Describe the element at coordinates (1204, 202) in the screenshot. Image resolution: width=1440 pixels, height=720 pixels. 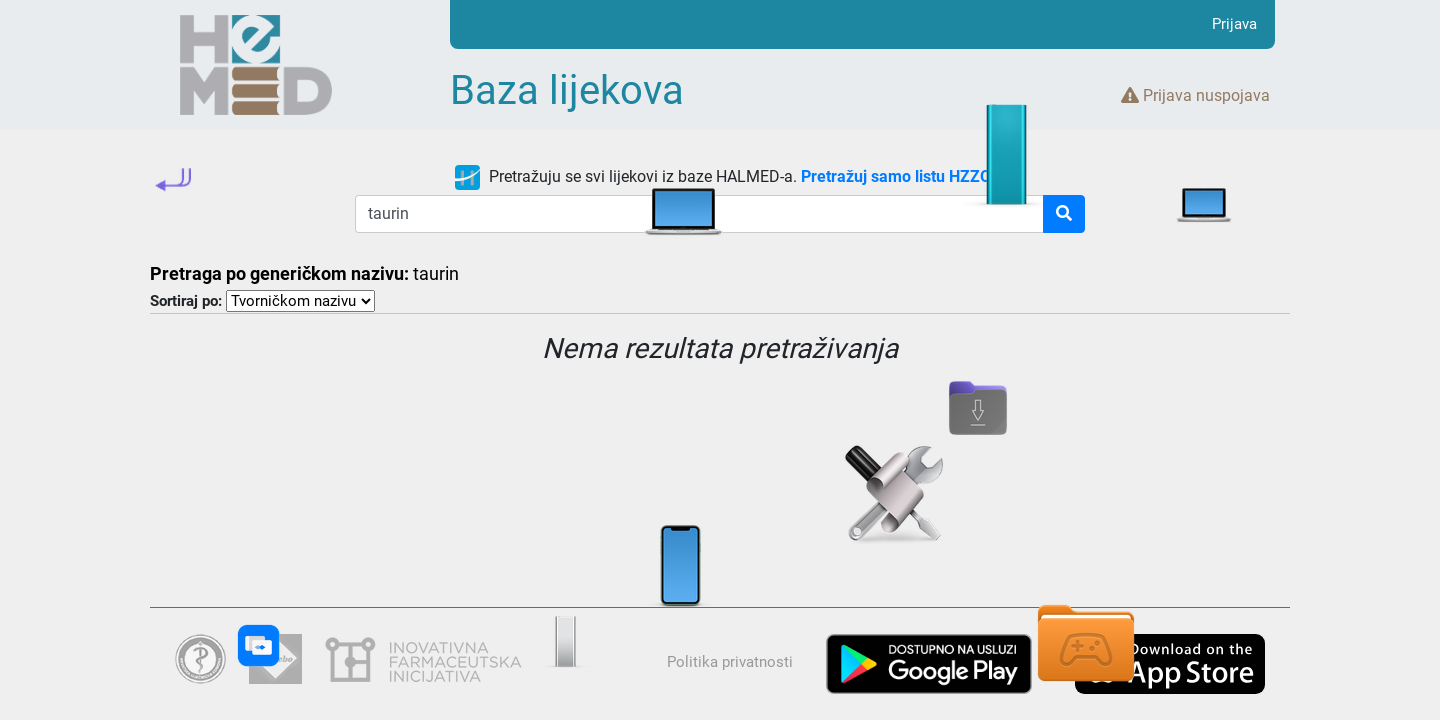
I see `indicates this macbook pro in system preferences` at that location.